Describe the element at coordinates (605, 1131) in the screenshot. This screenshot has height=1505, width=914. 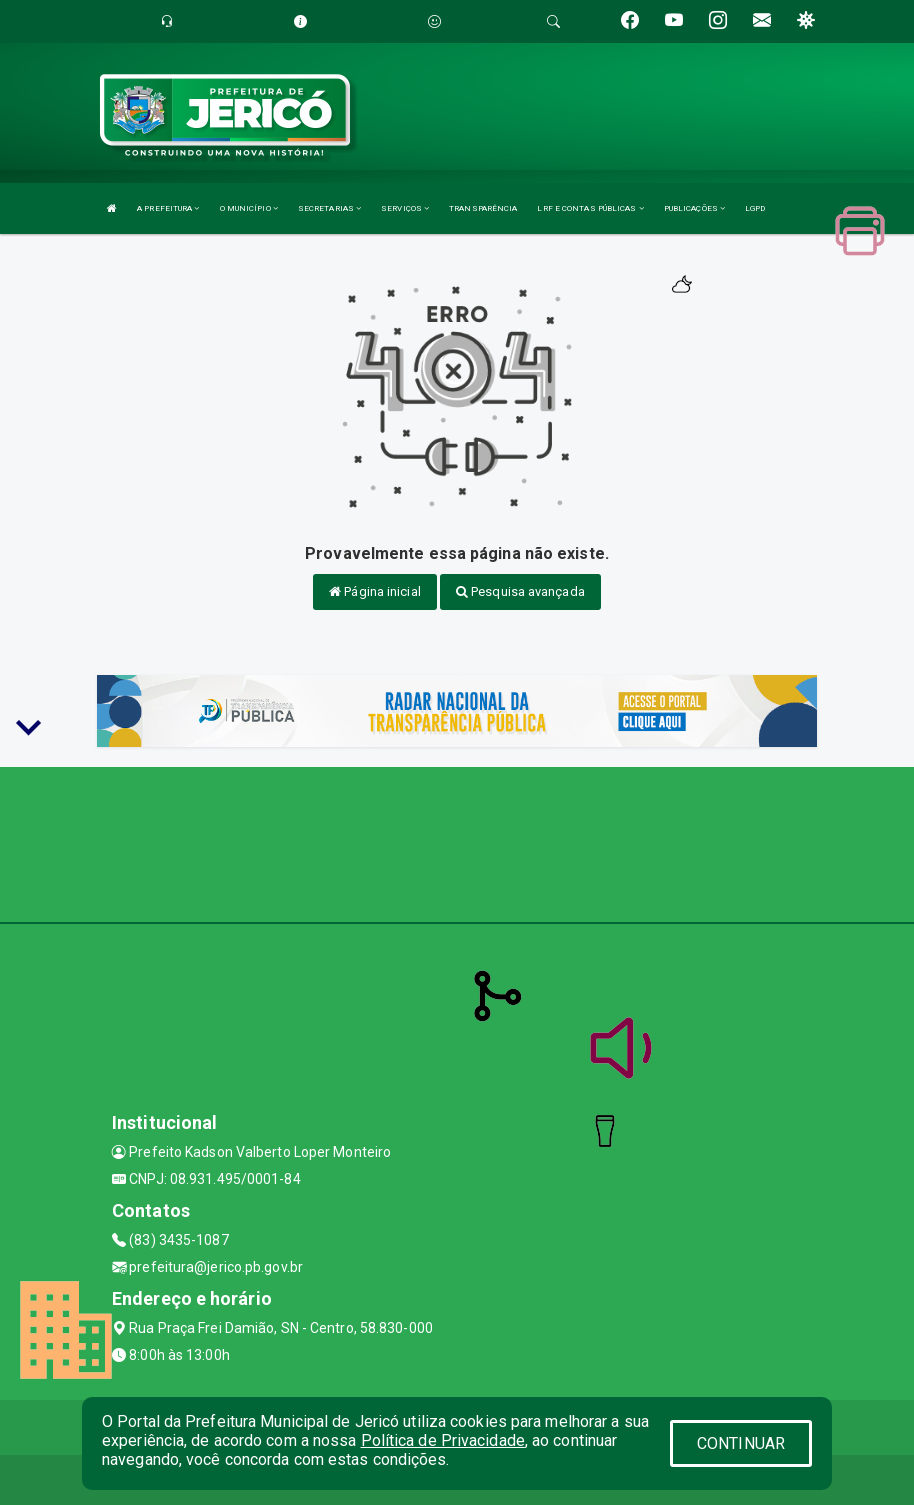
I see `view drink menu or beverage options` at that location.